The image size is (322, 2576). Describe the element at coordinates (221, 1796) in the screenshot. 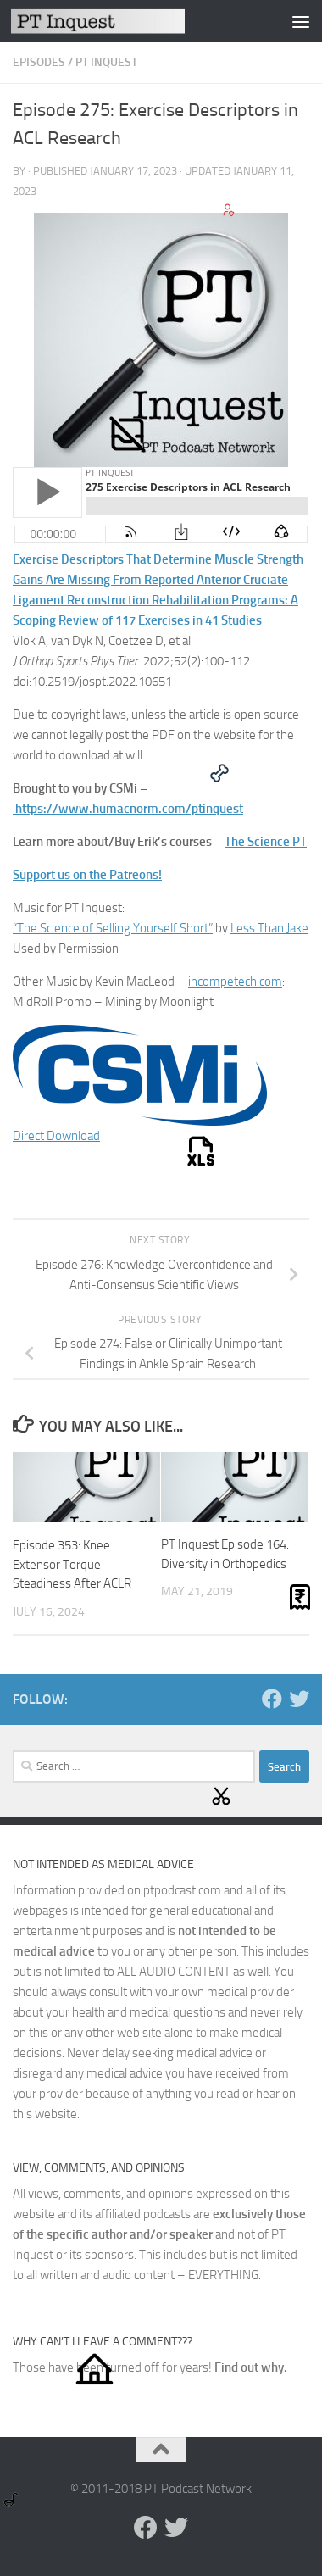

I see `cut selected text or content` at that location.